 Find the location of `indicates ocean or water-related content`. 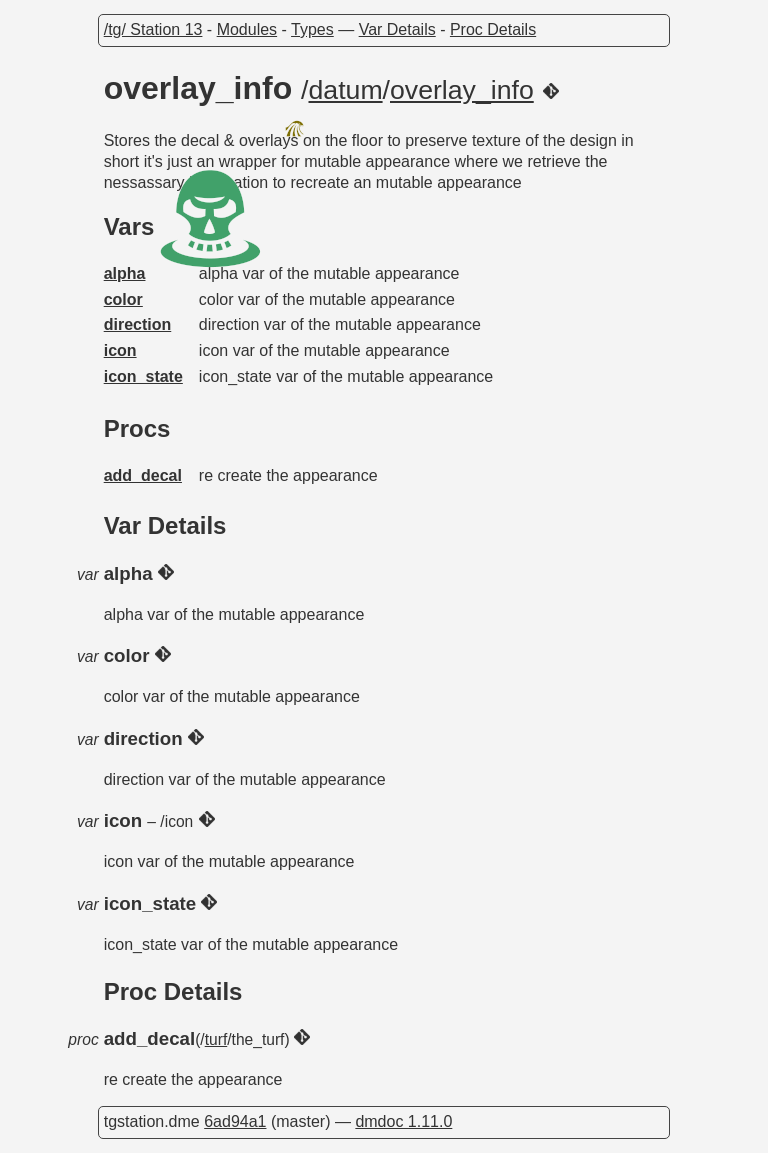

indicates ocean or water-related content is located at coordinates (294, 127).